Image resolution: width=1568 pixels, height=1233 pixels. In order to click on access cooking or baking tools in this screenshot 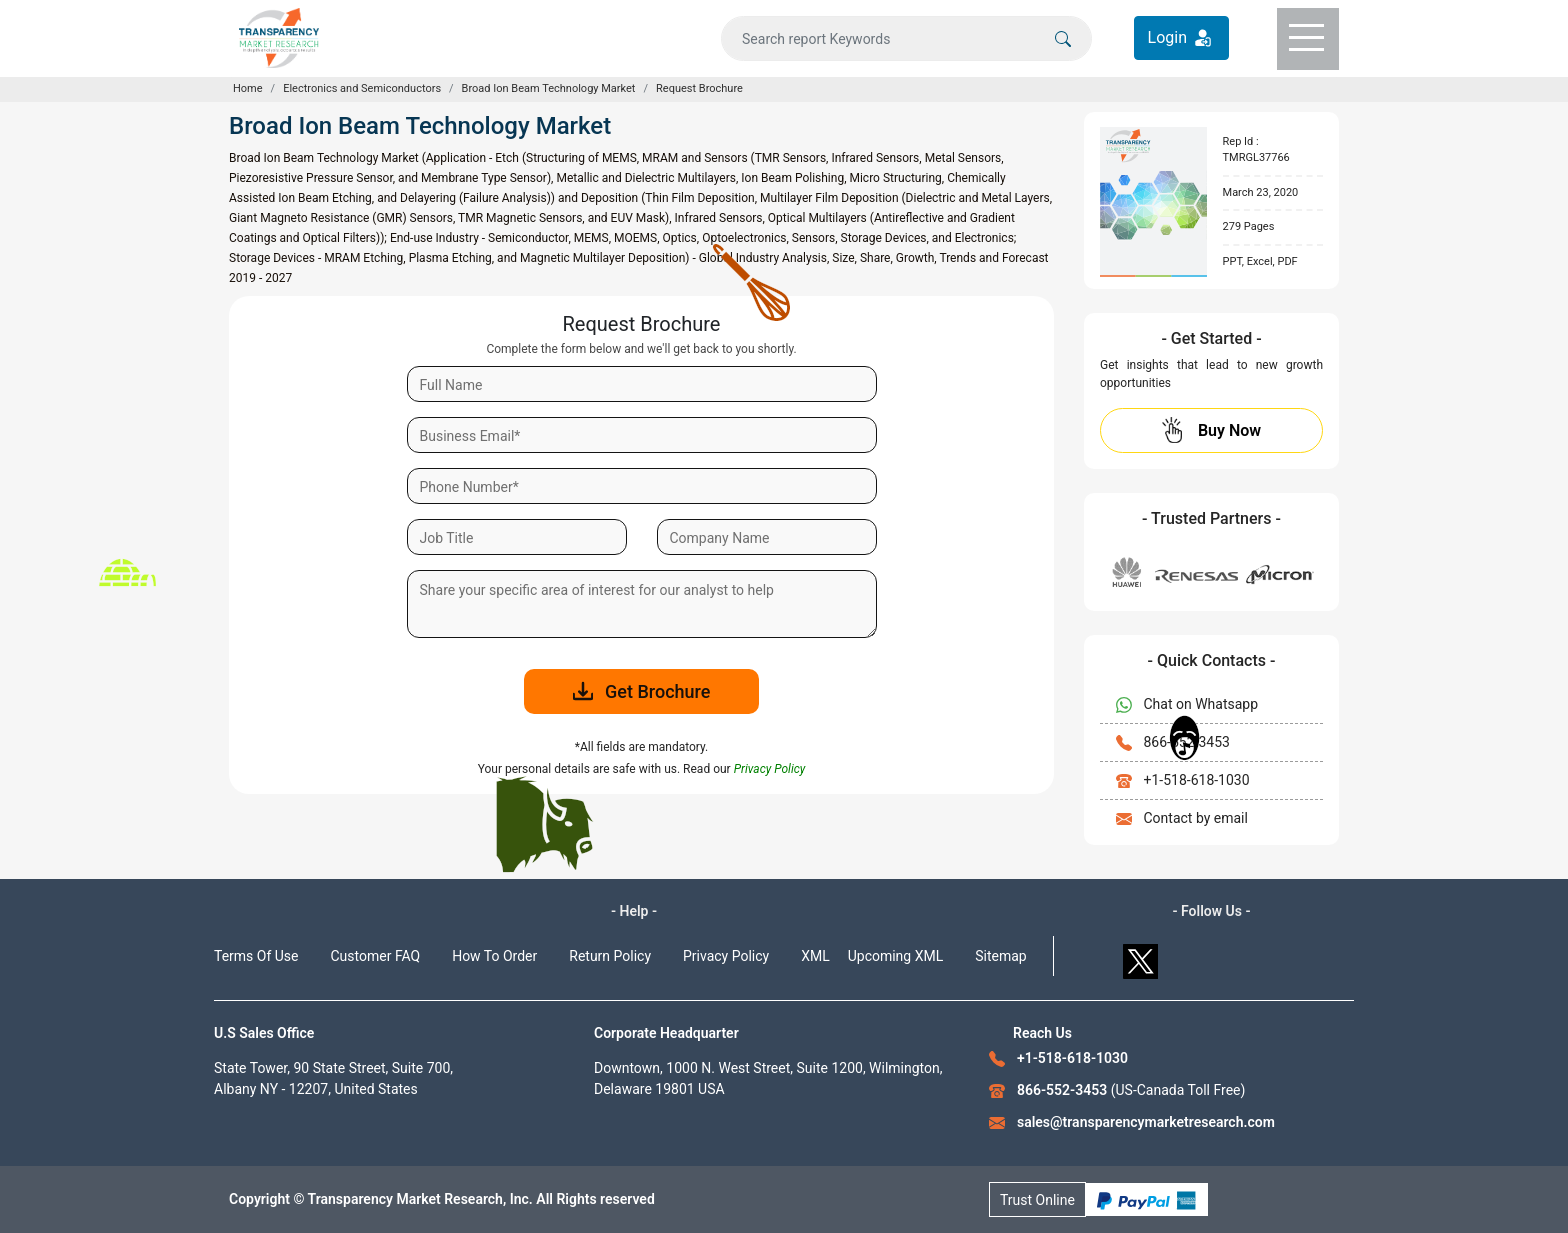, I will do `click(751, 282)`.